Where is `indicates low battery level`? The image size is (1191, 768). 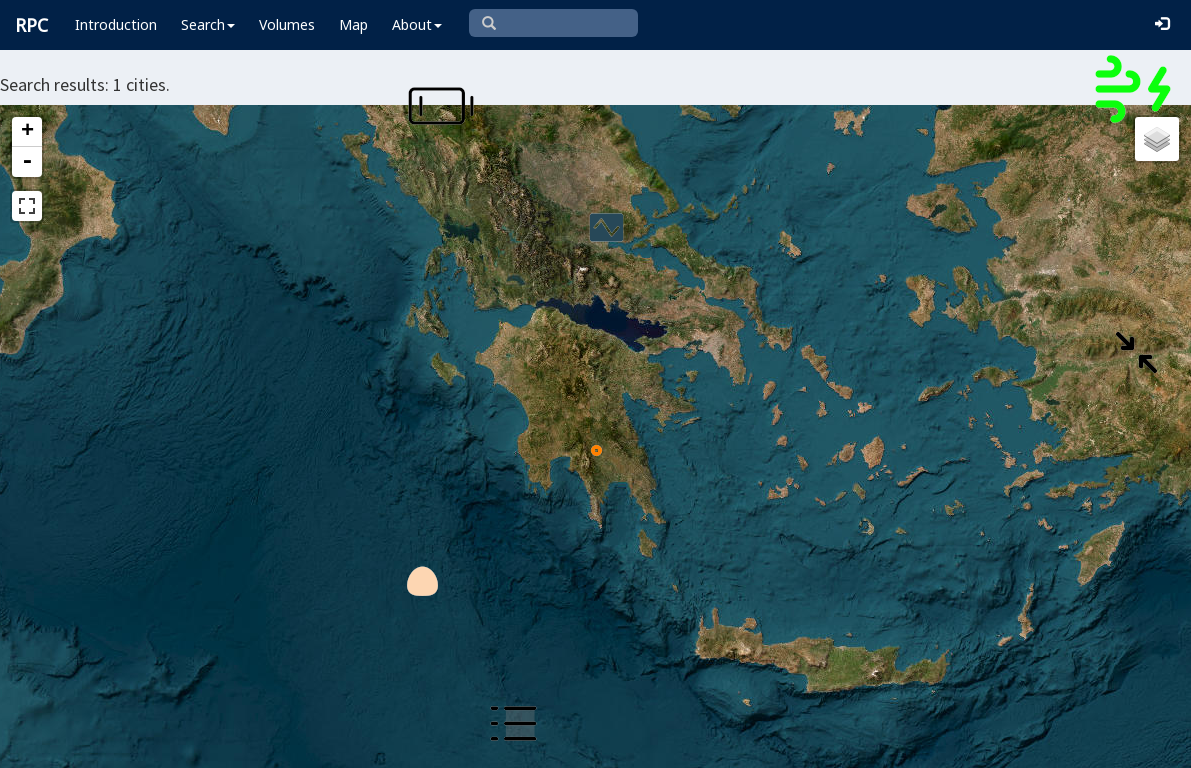 indicates low battery level is located at coordinates (440, 106).